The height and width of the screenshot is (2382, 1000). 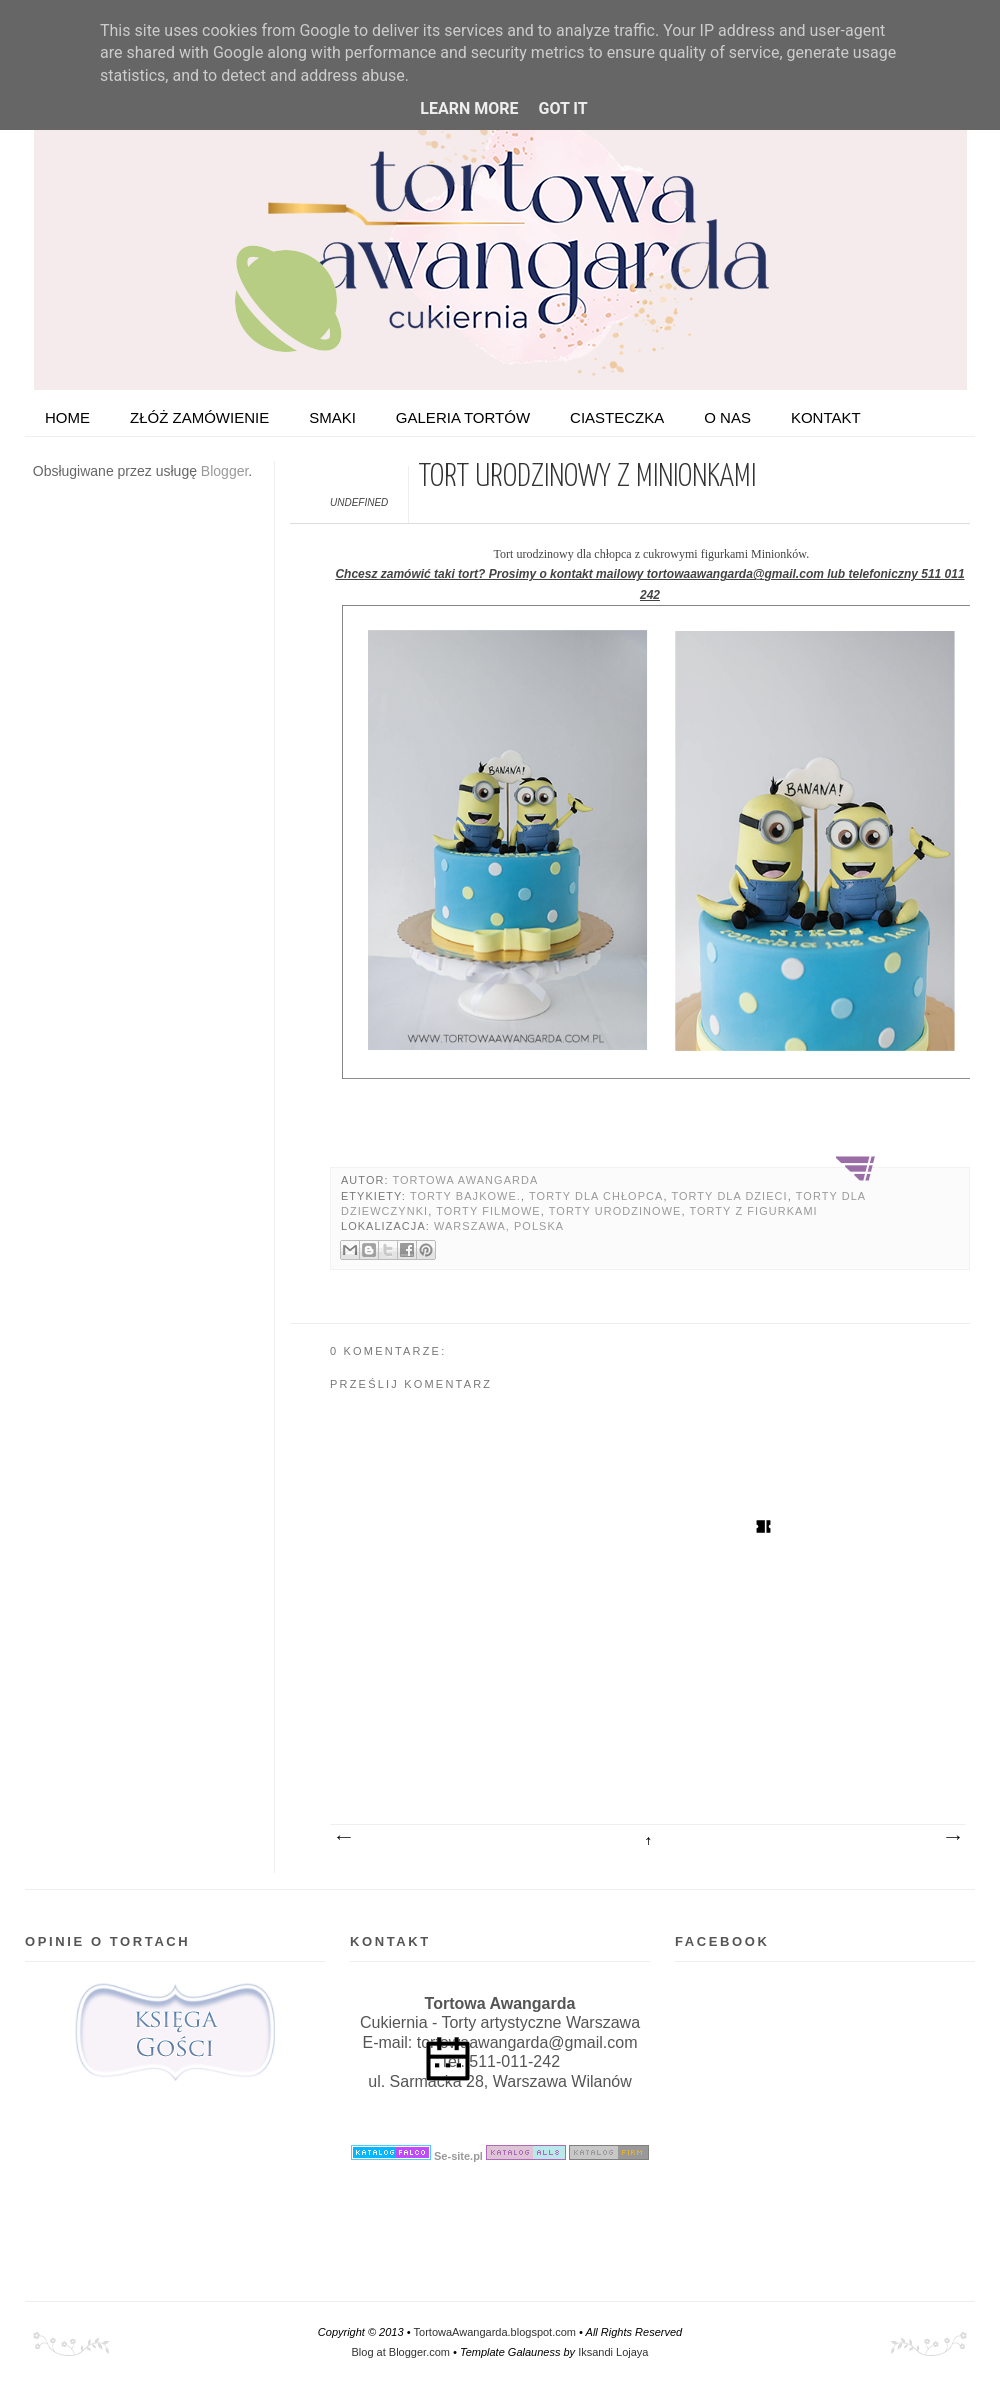 What do you see at coordinates (763, 1526) in the screenshot?
I see `view available coupons or discounts` at bounding box center [763, 1526].